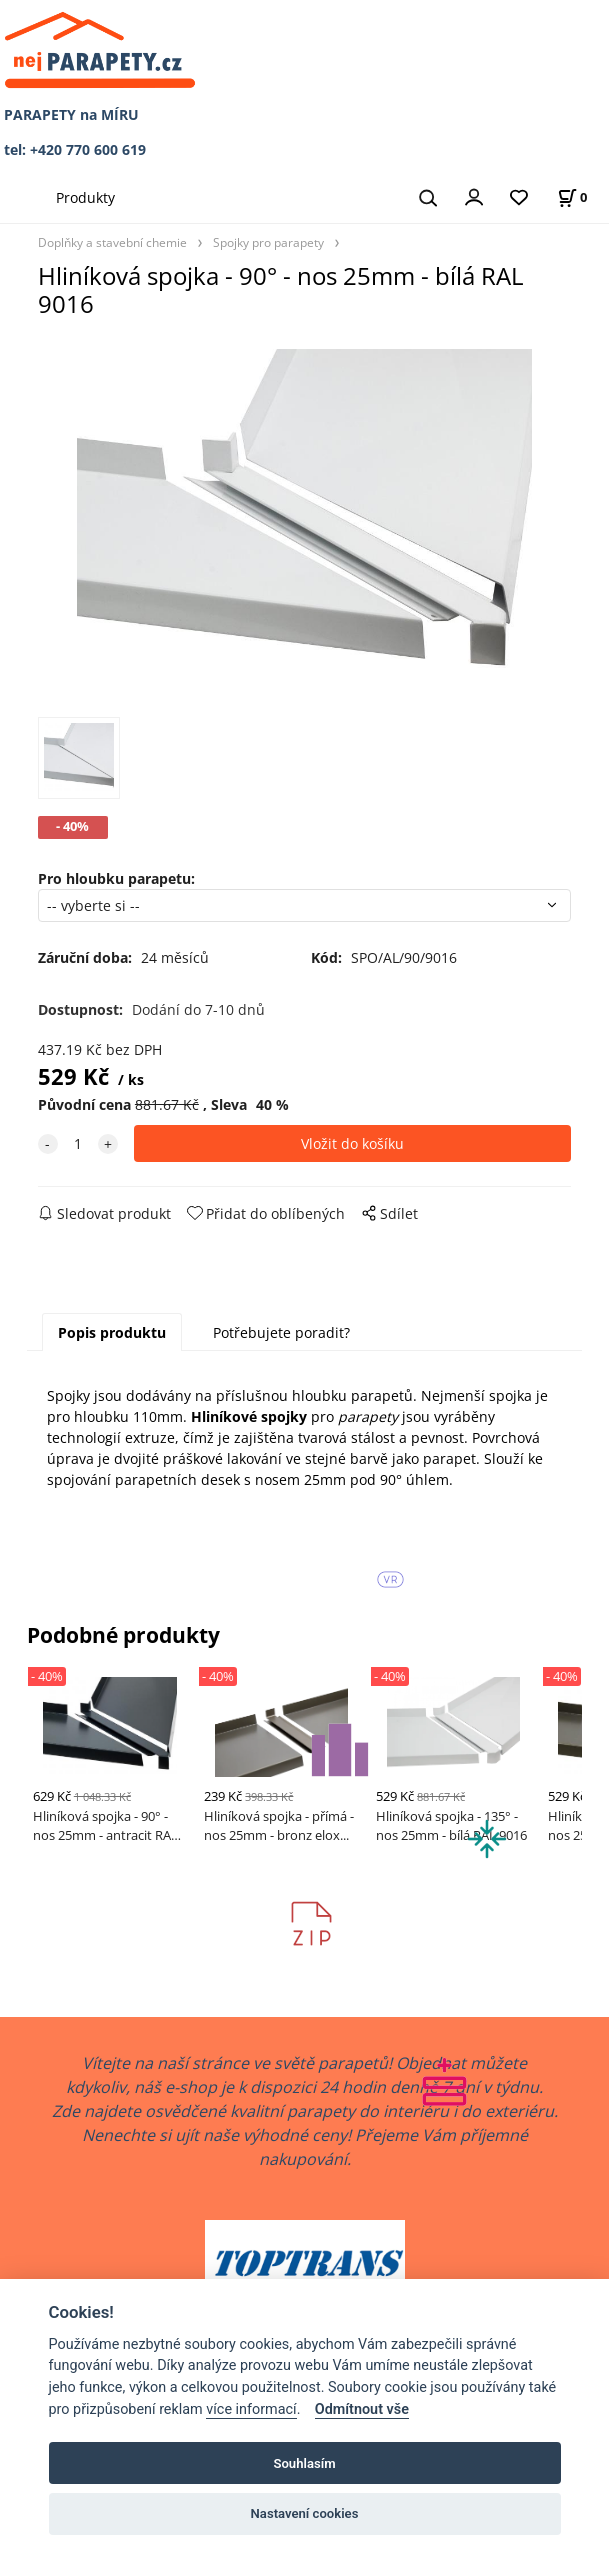 This screenshot has width=609, height=2557. What do you see at coordinates (390, 1579) in the screenshot?
I see `access virtual reality mode or settings` at bounding box center [390, 1579].